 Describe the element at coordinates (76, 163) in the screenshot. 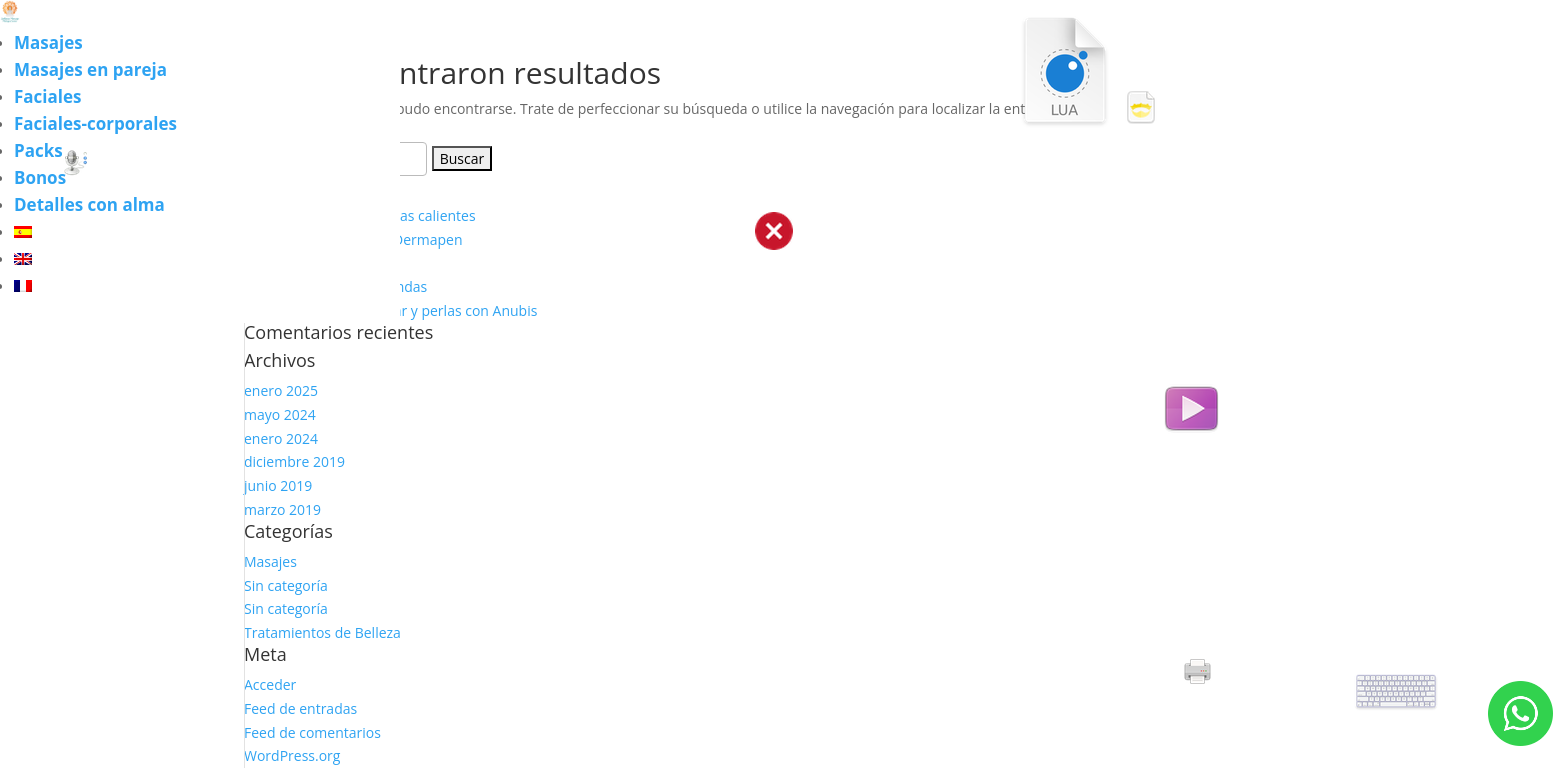

I see `microphone input at medium sensitivity level` at that location.